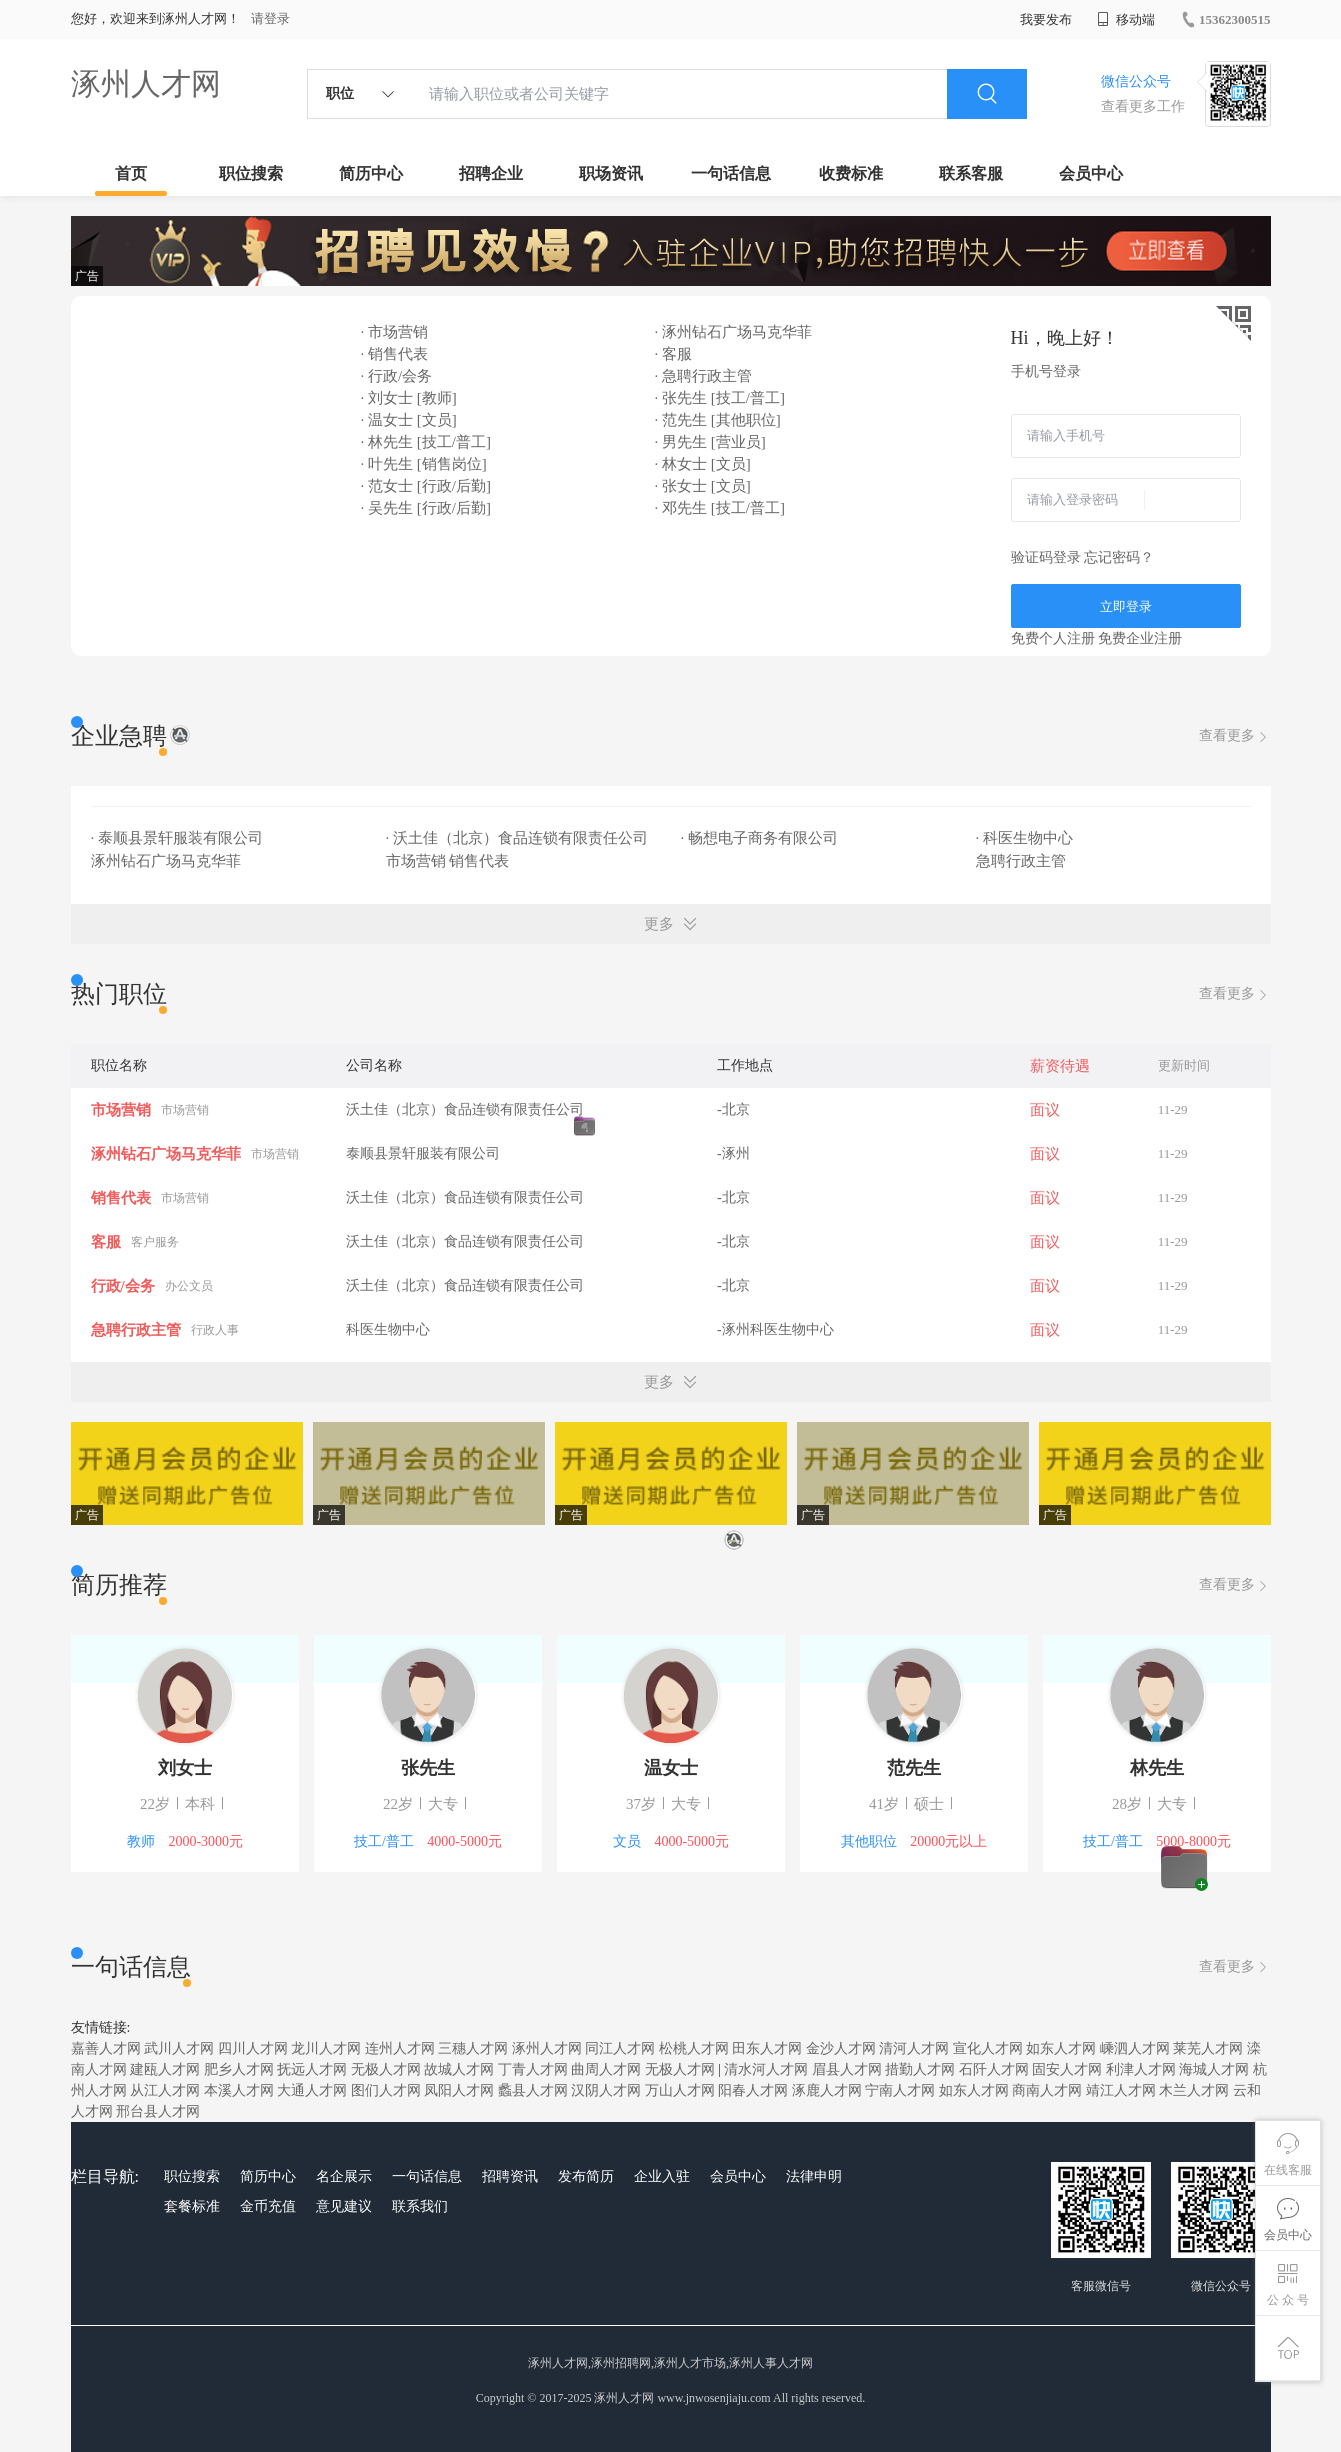 The image size is (1341, 2452). What do you see at coordinates (584, 1125) in the screenshot?
I see `folder synced with insync cloud service` at bounding box center [584, 1125].